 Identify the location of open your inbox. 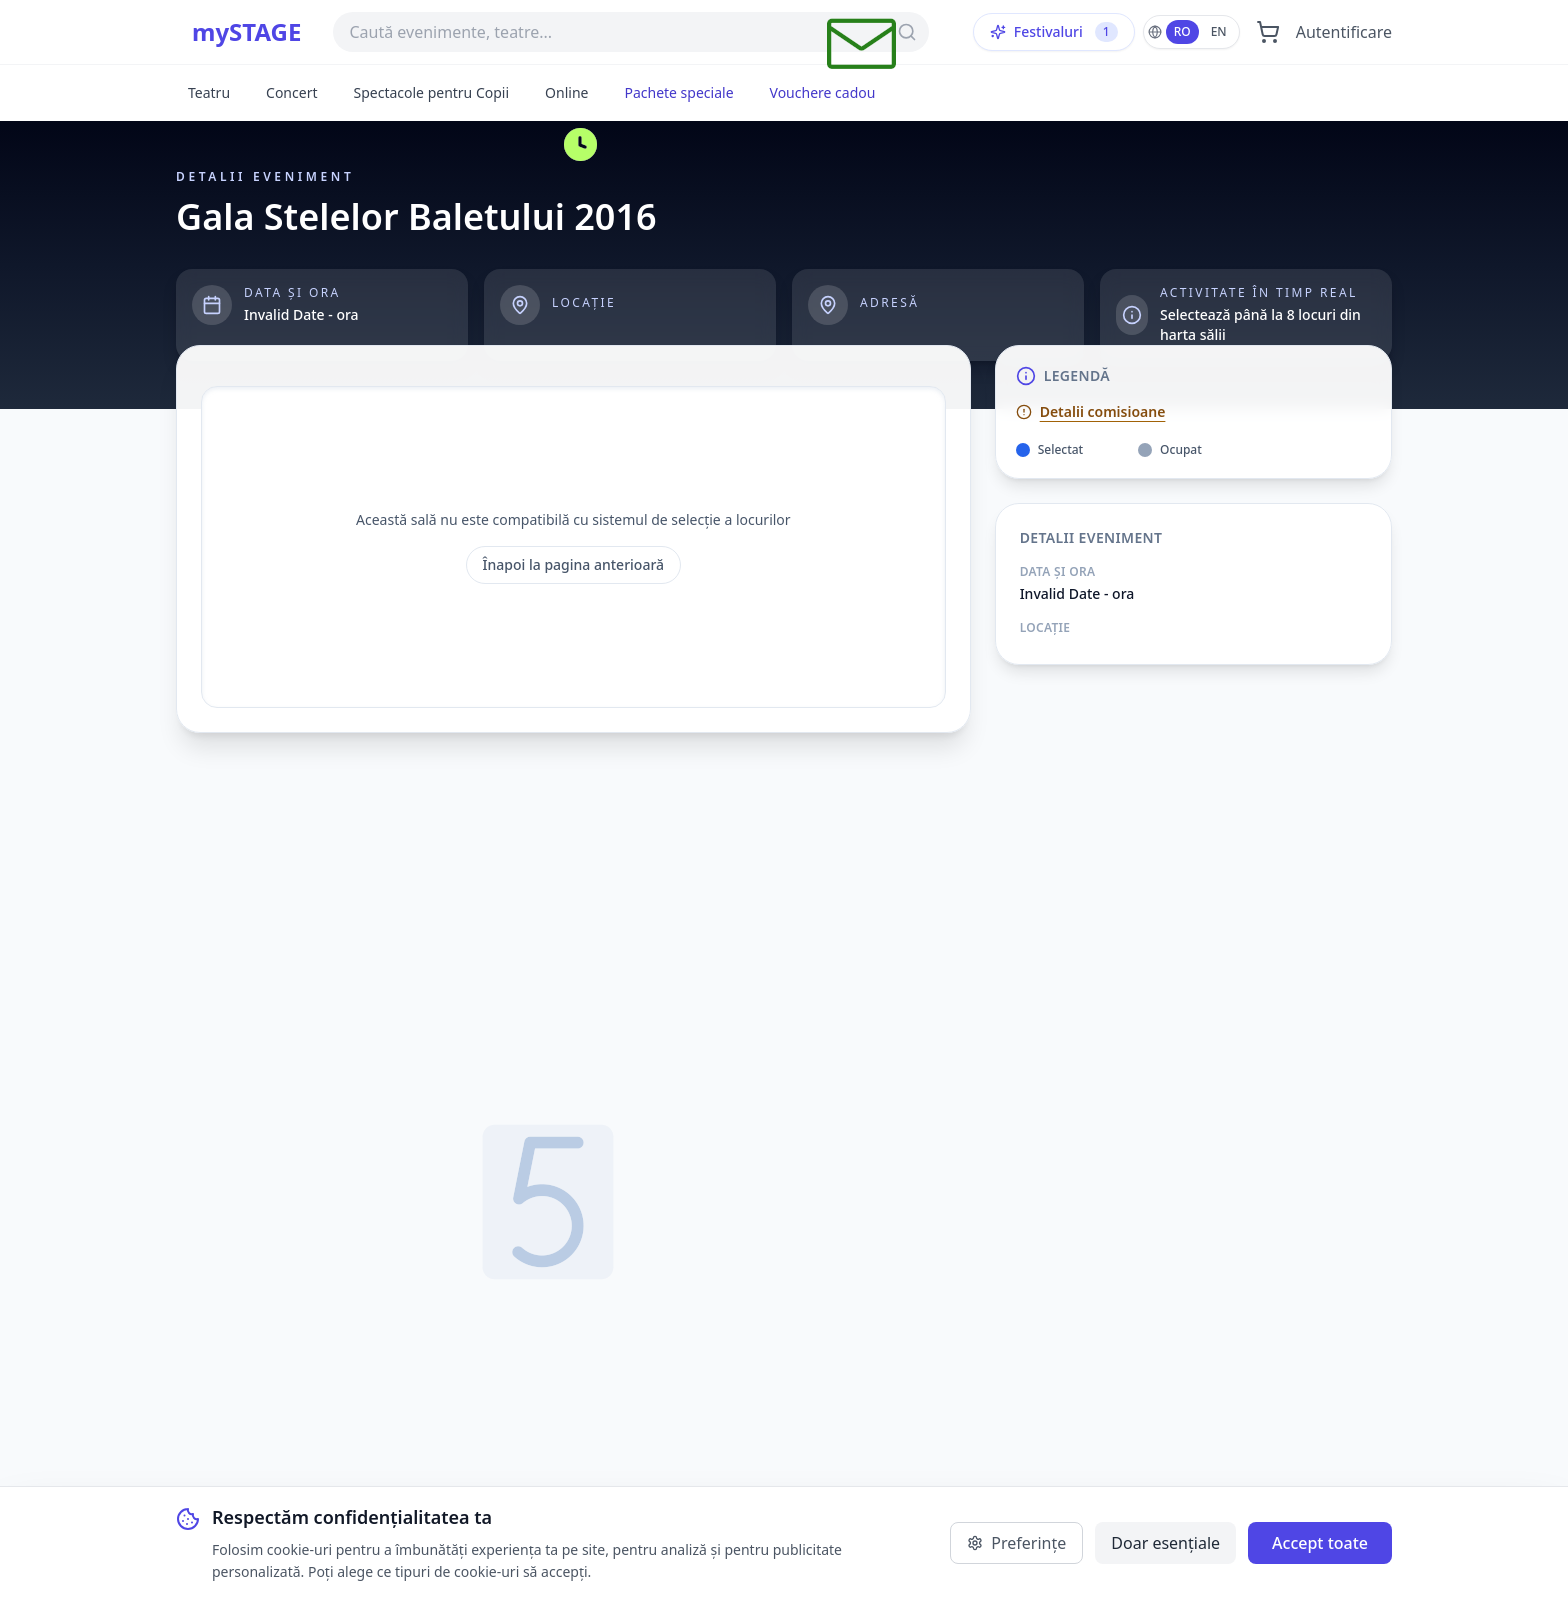
(861, 44).